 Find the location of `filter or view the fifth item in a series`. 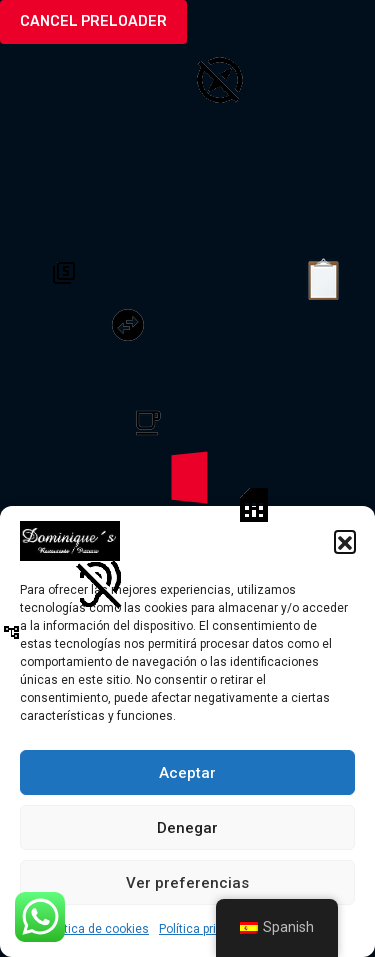

filter or view the fifth item in a series is located at coordinates (64, 273).